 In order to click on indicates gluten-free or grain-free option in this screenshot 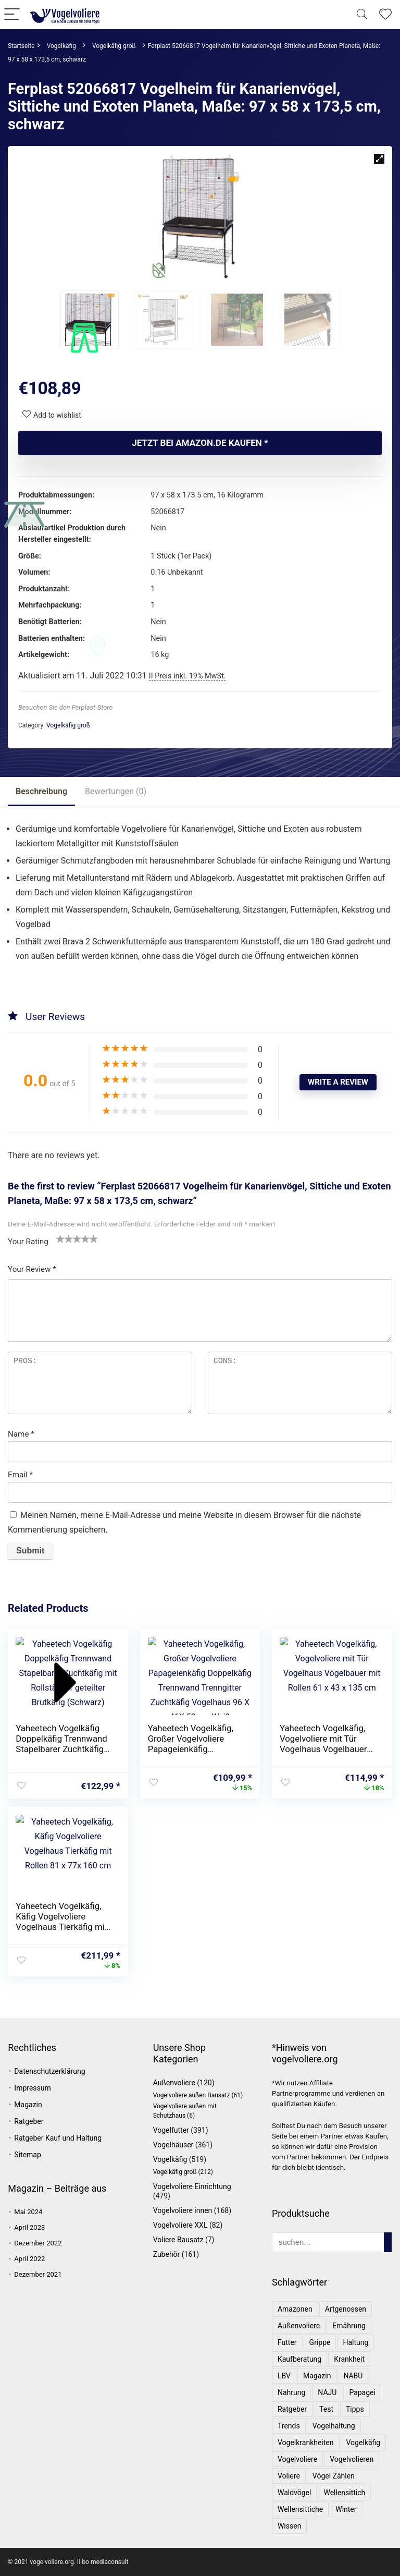, I will do `click(159, 271)`.